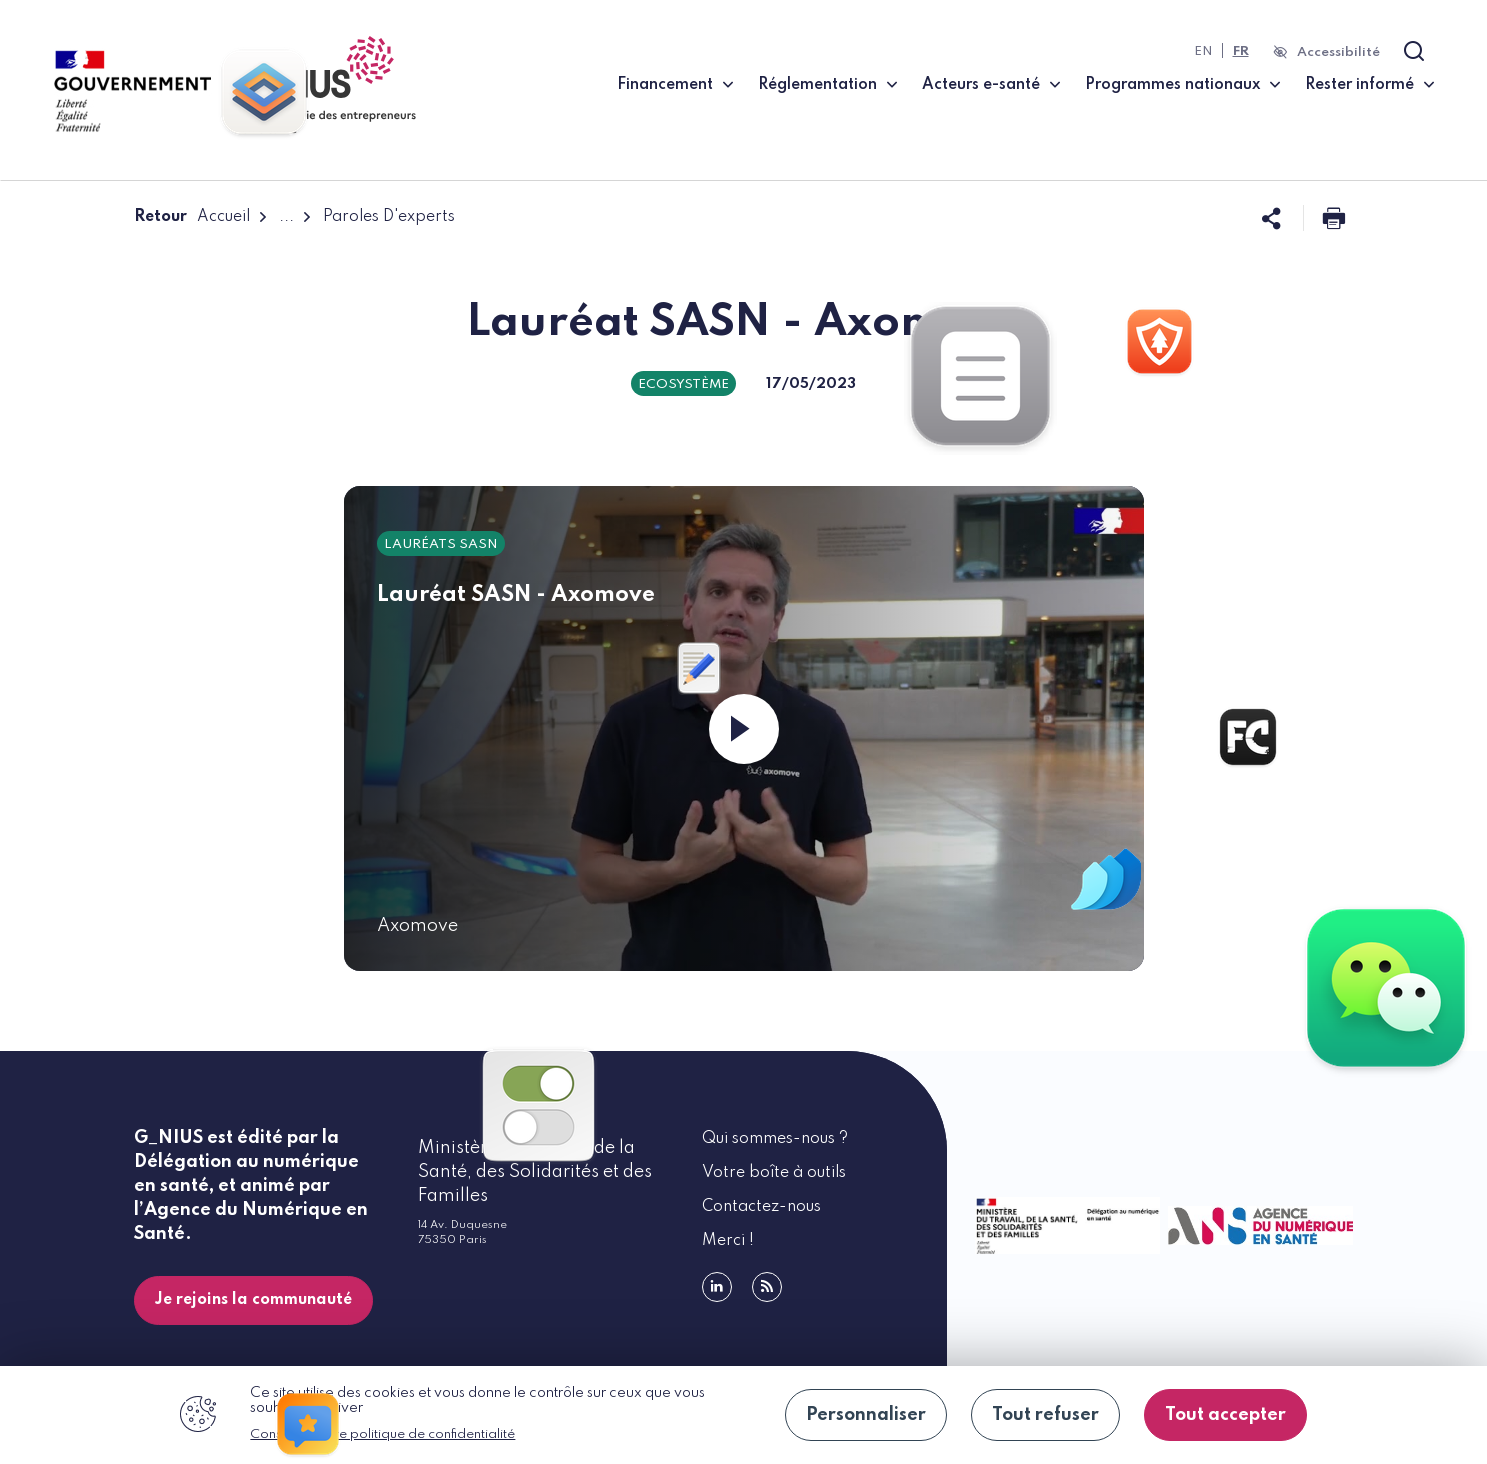 The height and width of the screenshot is (1464, 1487). I want to click on access menu editing preferences, so click(980, 378).